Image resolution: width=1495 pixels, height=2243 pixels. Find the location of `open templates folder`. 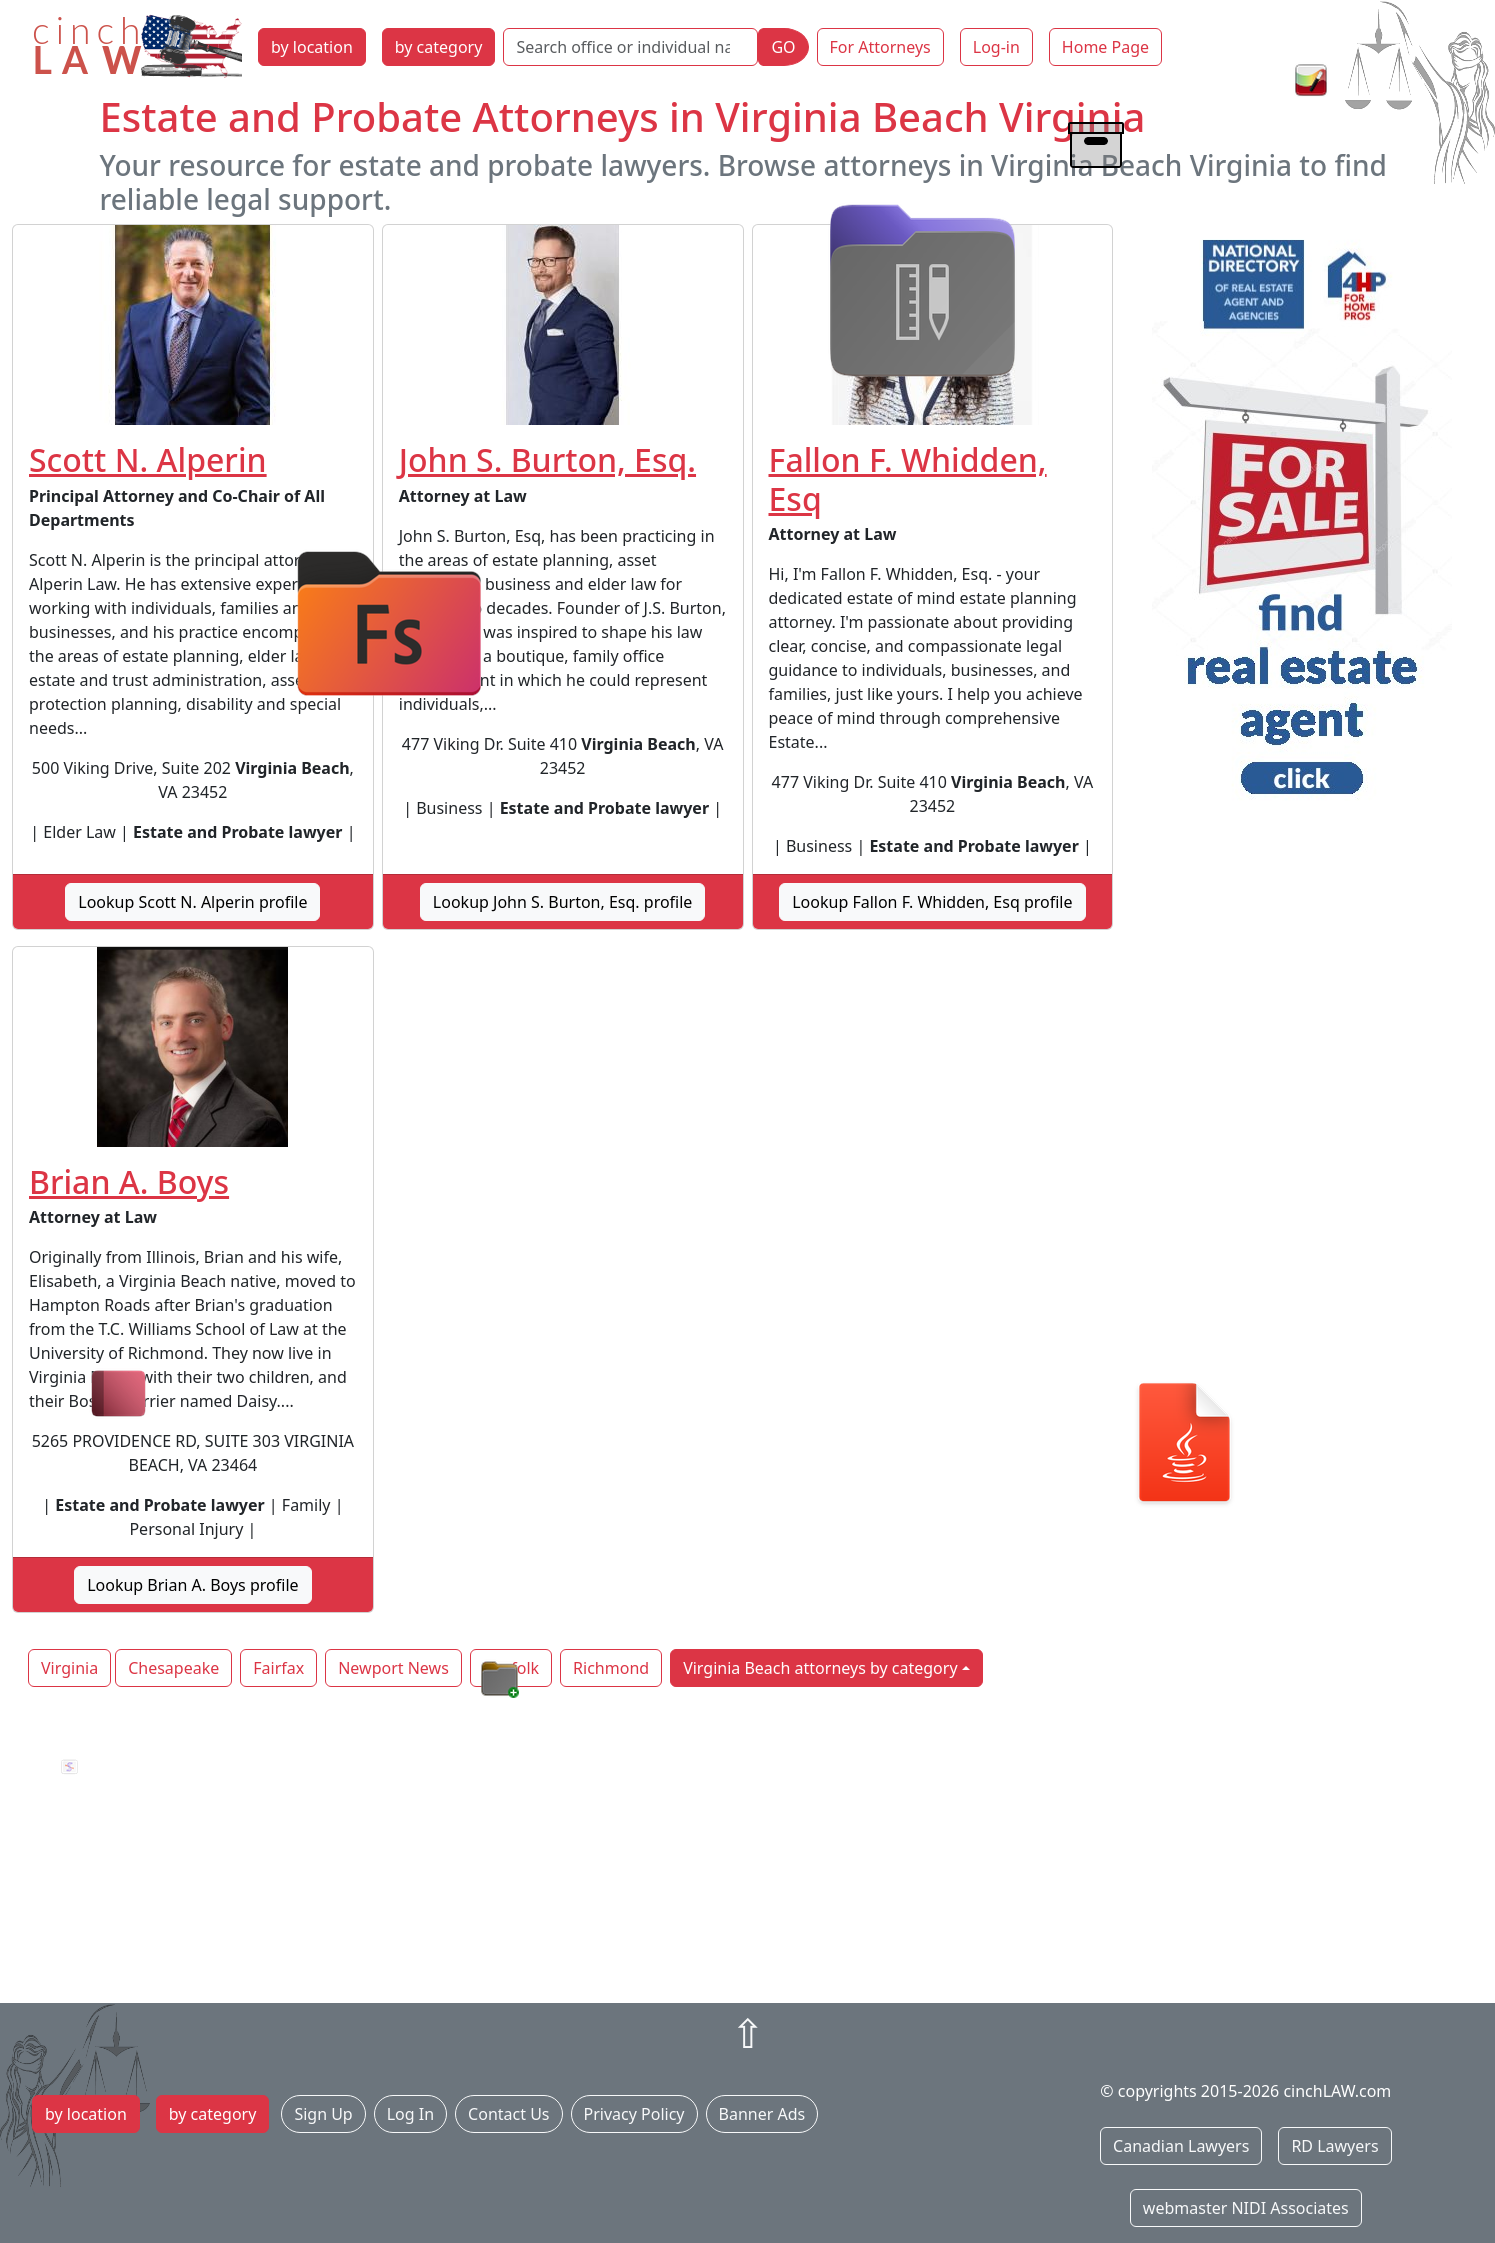

open templates folder is located at coordinates (922, 290).